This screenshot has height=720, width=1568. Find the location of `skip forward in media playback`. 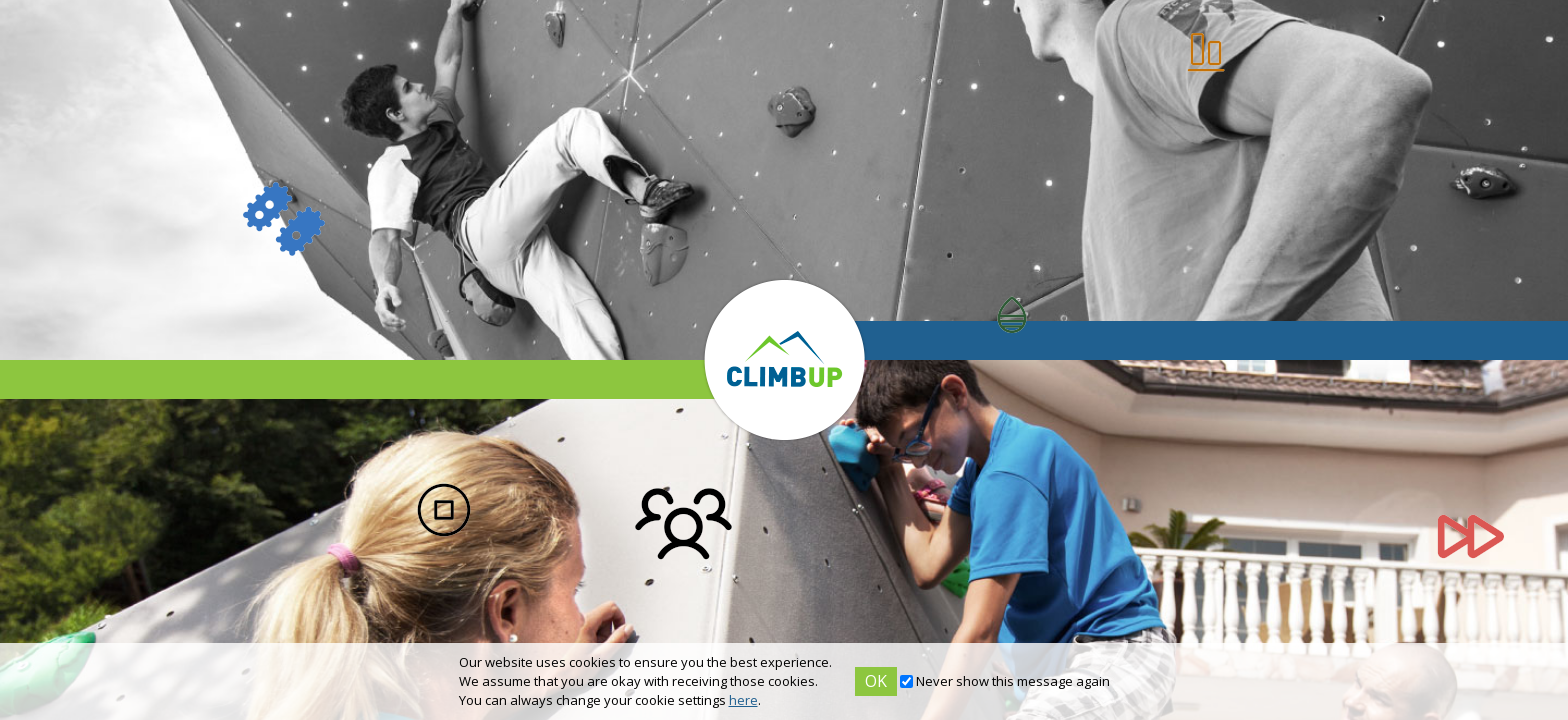

skip forward in media playback is located at coordinates (1467, 536).